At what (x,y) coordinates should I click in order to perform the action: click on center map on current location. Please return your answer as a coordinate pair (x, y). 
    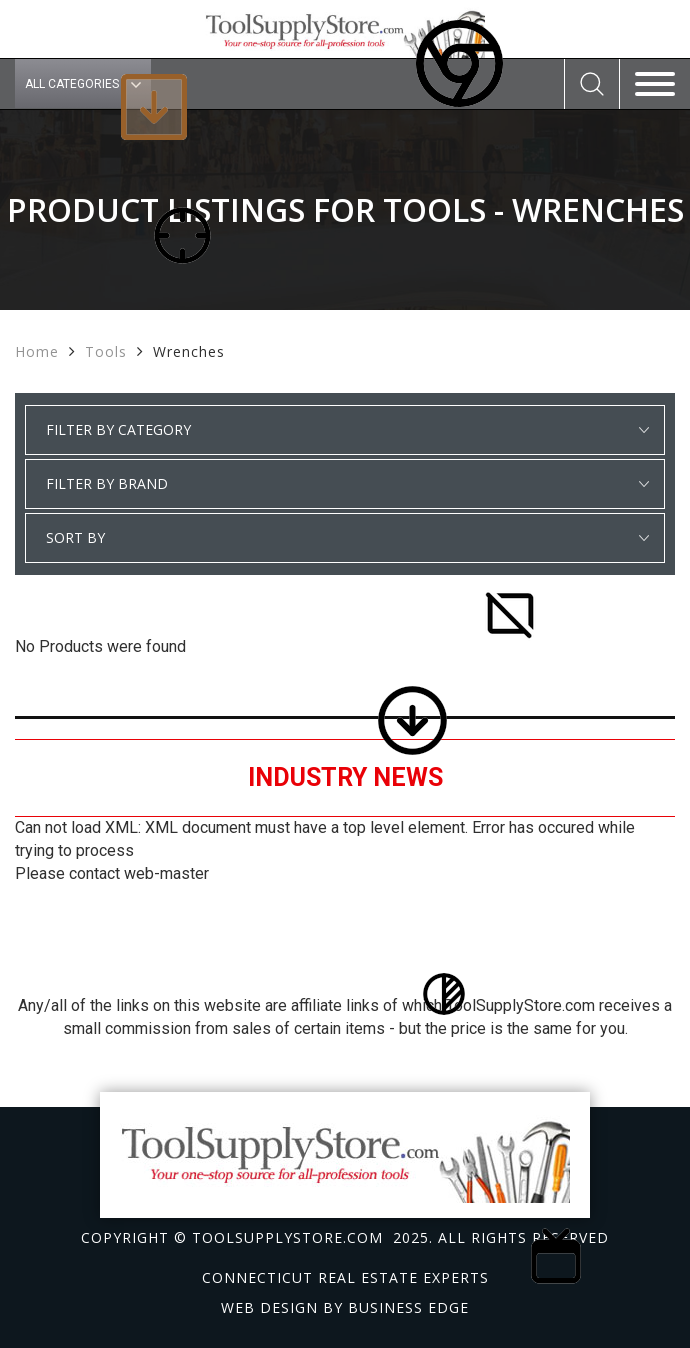
    Looking at the image, I should click on (182, 235).